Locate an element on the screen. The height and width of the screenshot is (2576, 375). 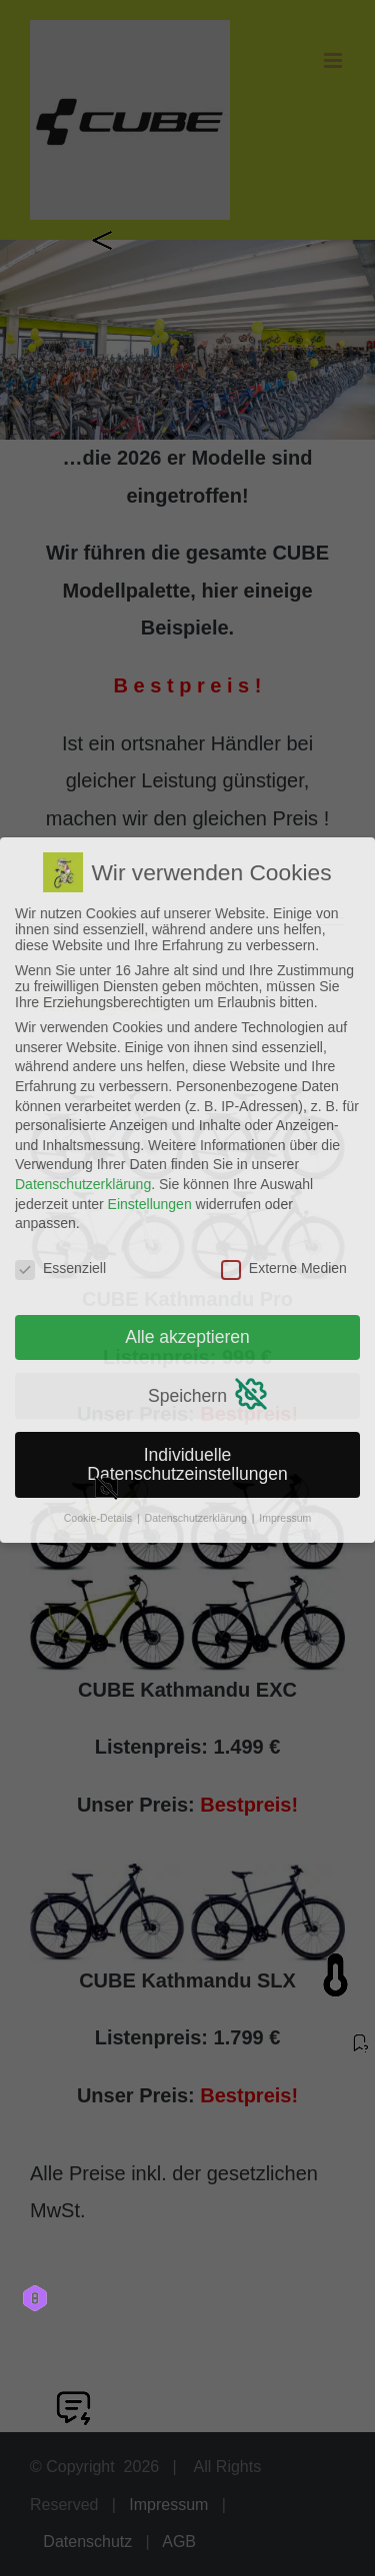
send a quick reply or instant message is located at coordinates (73, 2406).